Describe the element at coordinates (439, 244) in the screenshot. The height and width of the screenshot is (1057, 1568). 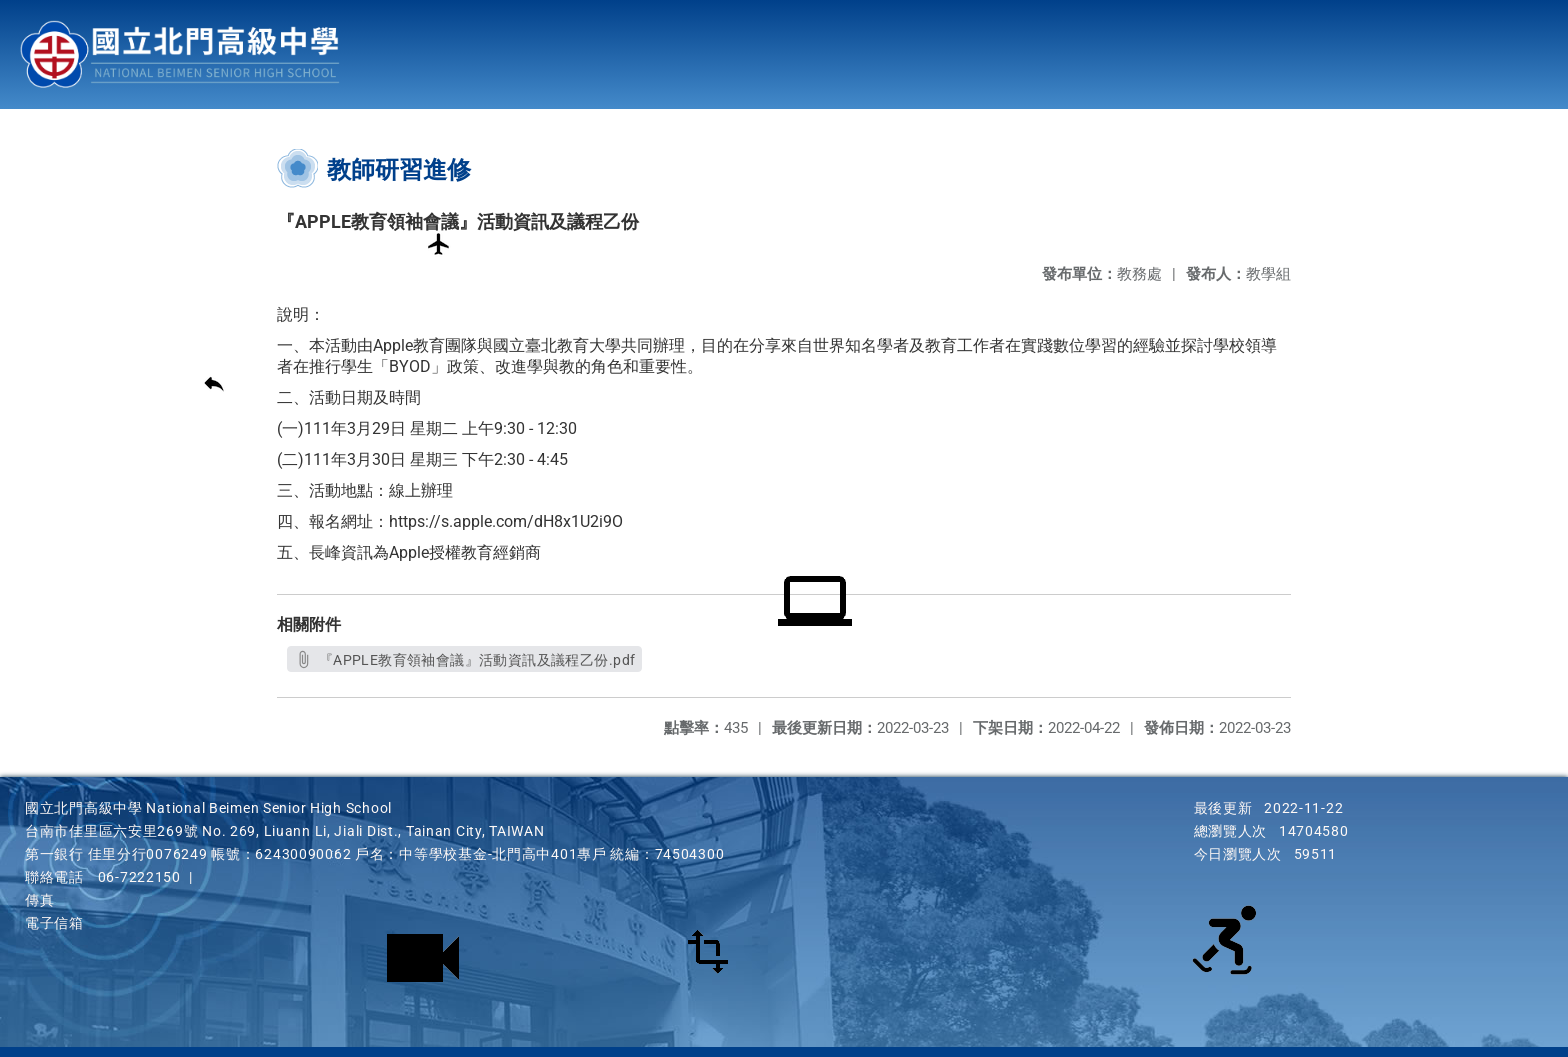
I see `access flight booking or travel options` at that location.